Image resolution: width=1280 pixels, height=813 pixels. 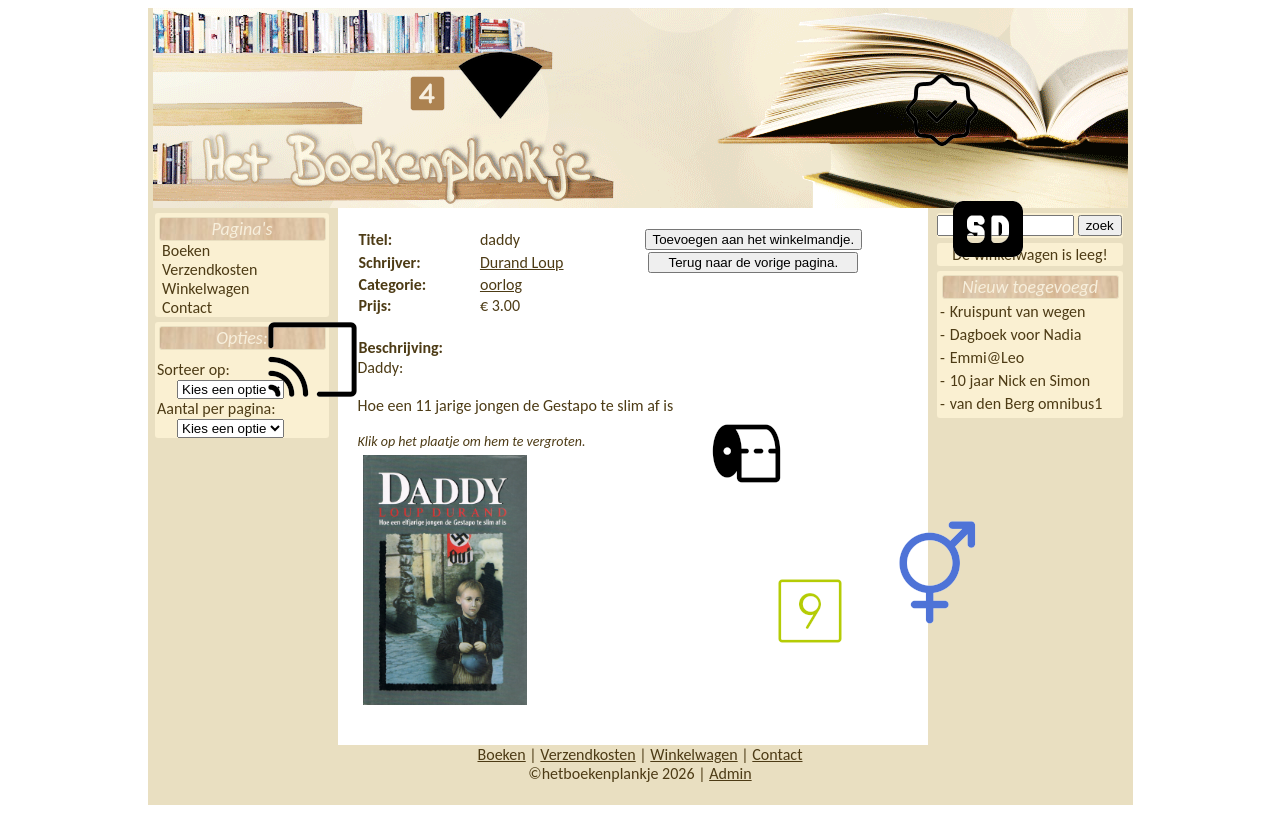 What do you see at coordinates (942, 110) in the screenshot?
I see `indicates verified or authenticated status` at bounding box center [942, 110].